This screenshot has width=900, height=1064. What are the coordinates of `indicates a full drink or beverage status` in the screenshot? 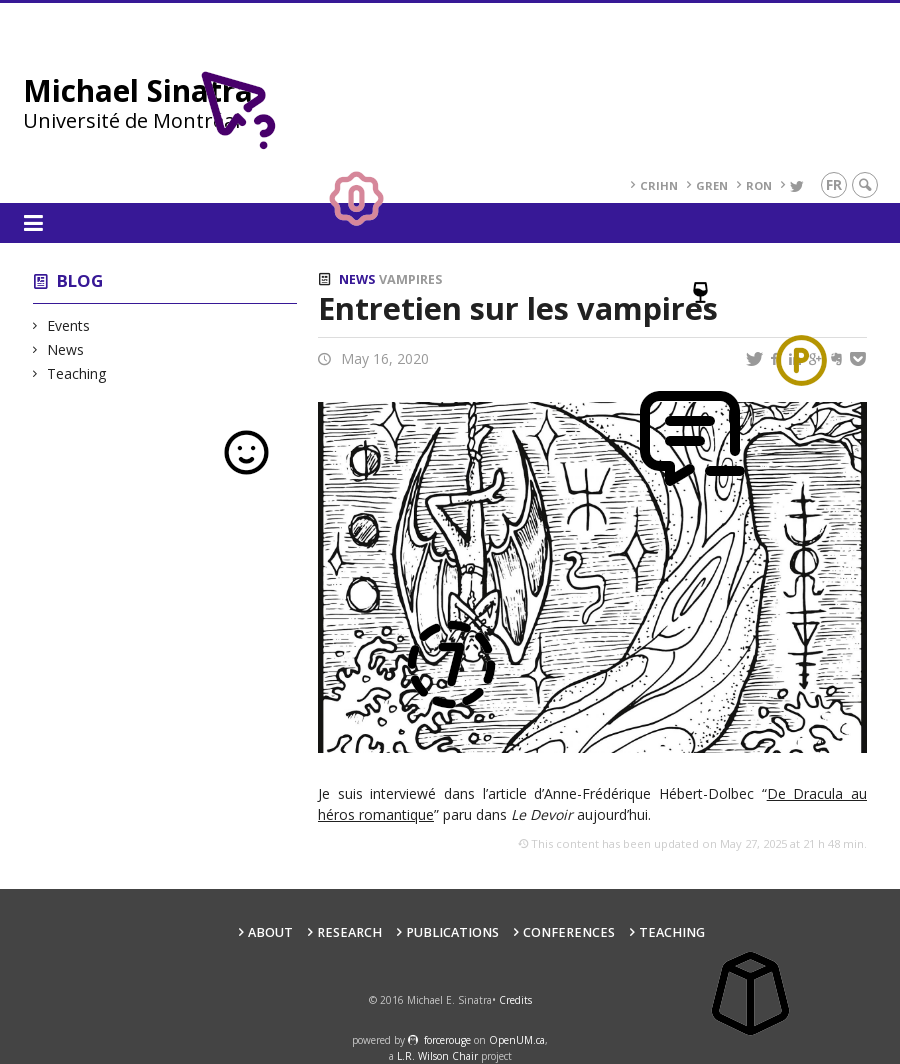 It's located at (700, 292).